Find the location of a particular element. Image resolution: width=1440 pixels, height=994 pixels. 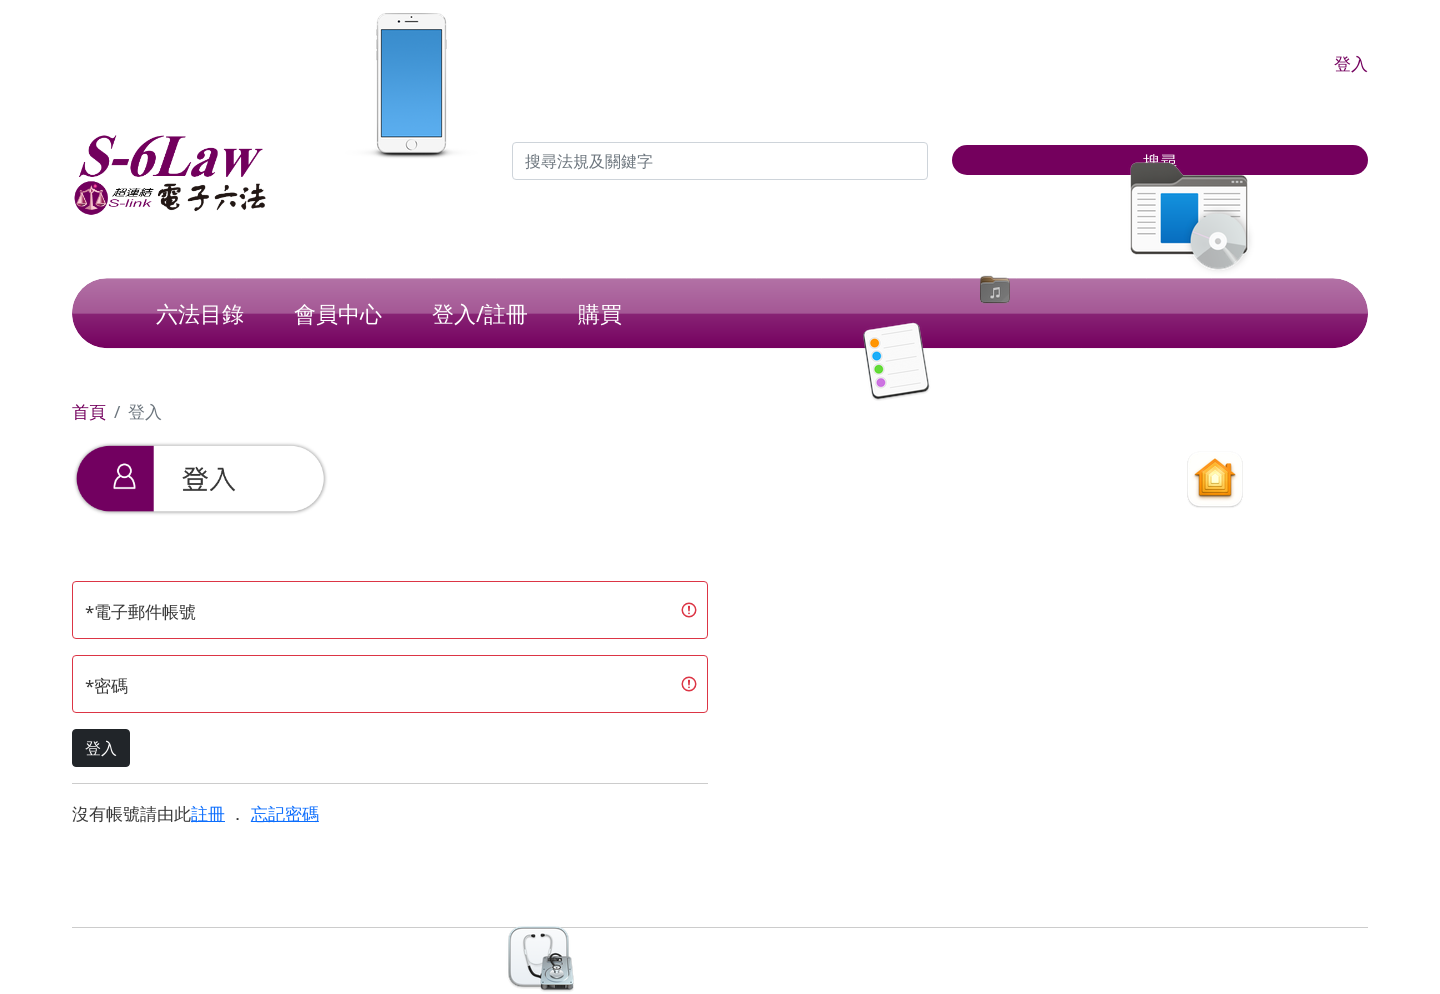

indicates a connected iPhone device is located at coordinates (411, 85).